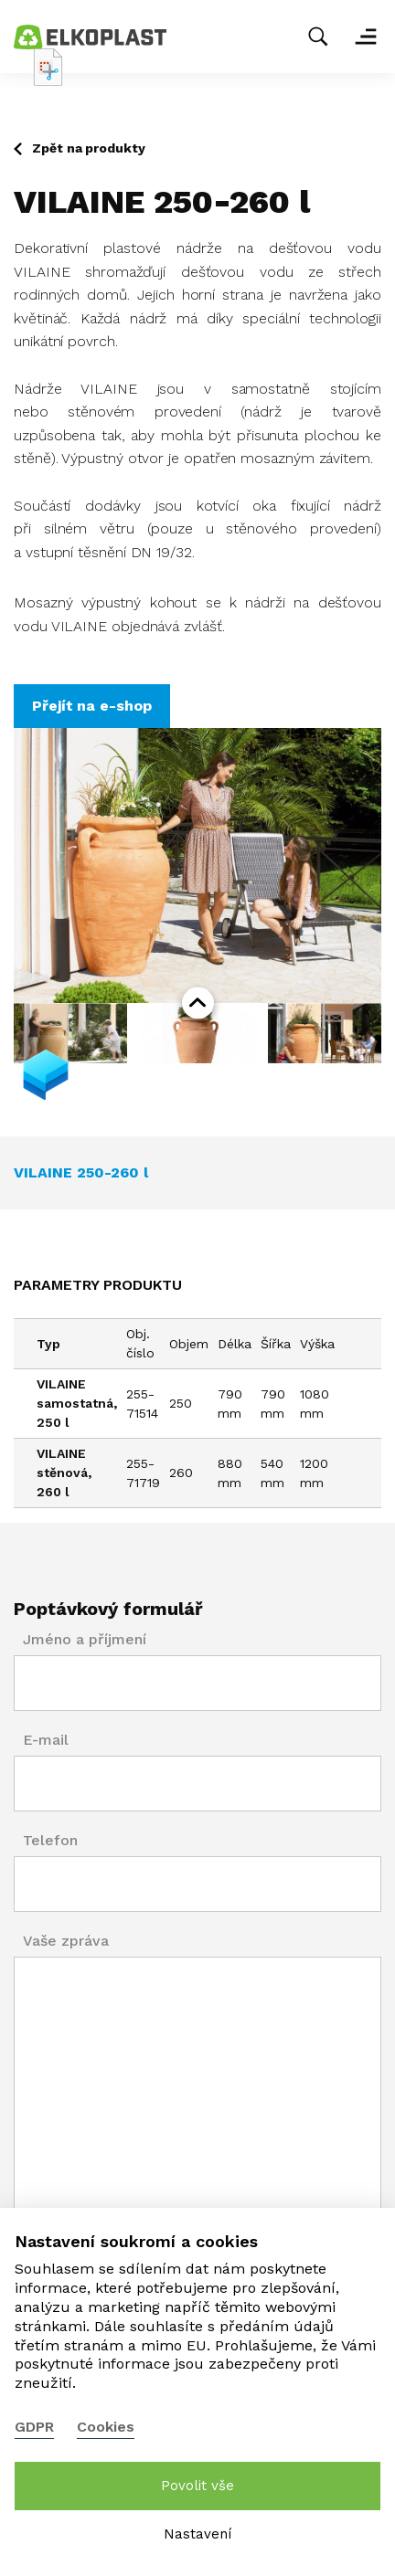 The height and width of the screenshot is (2576, 395). Describe the element at coordinates (48, 67) in the screenshot. I see `create a new screen snip or screenshot` at that location.